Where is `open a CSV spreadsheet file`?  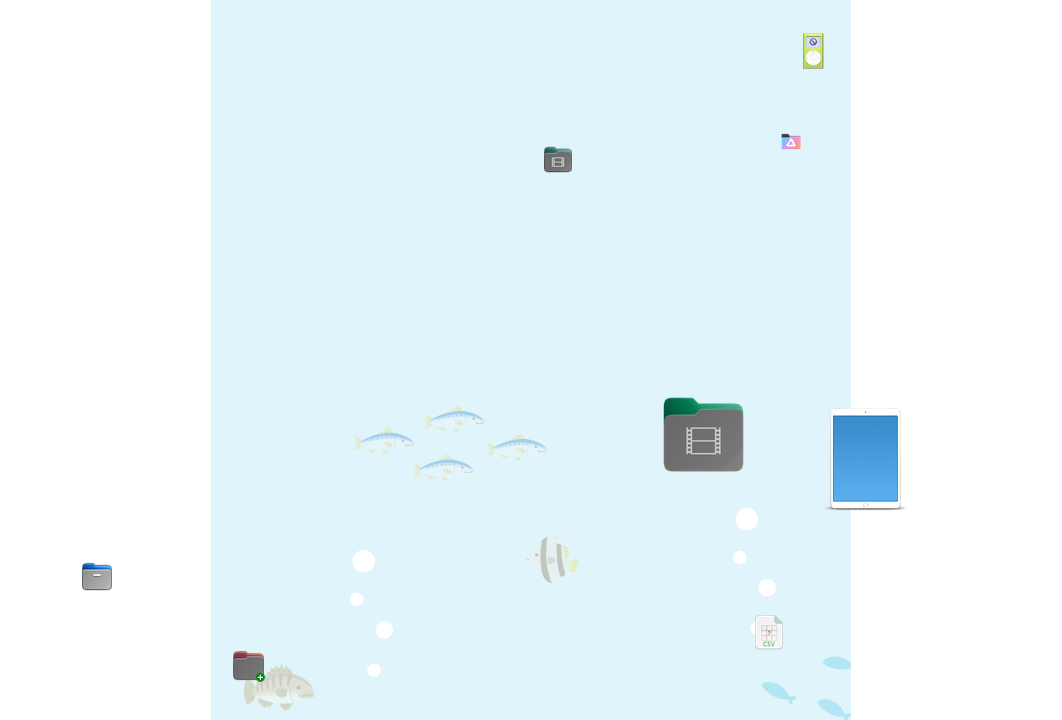 open a CSV spreadsheet file is located at coordinates (769, 632).